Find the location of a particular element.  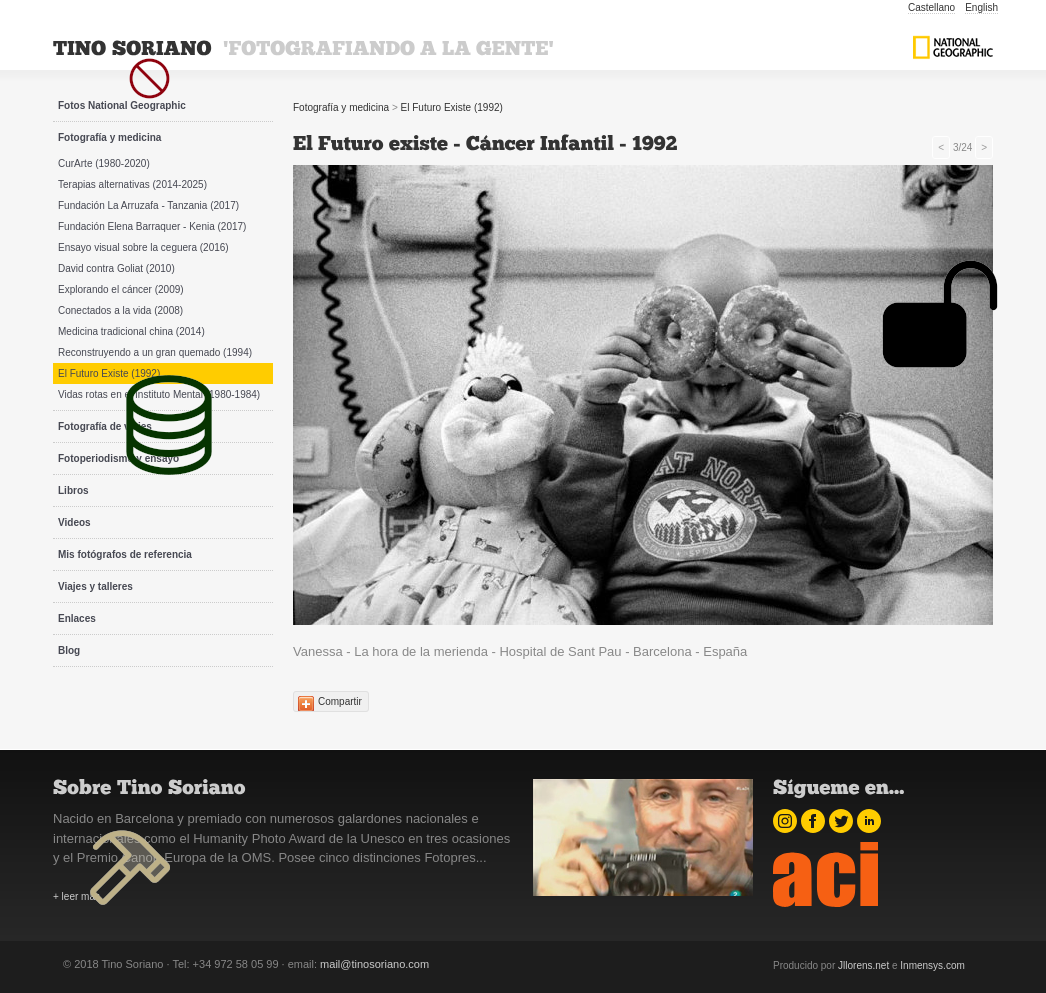

indicates a blocked or prohibited action is located at coordinates (149, 78).